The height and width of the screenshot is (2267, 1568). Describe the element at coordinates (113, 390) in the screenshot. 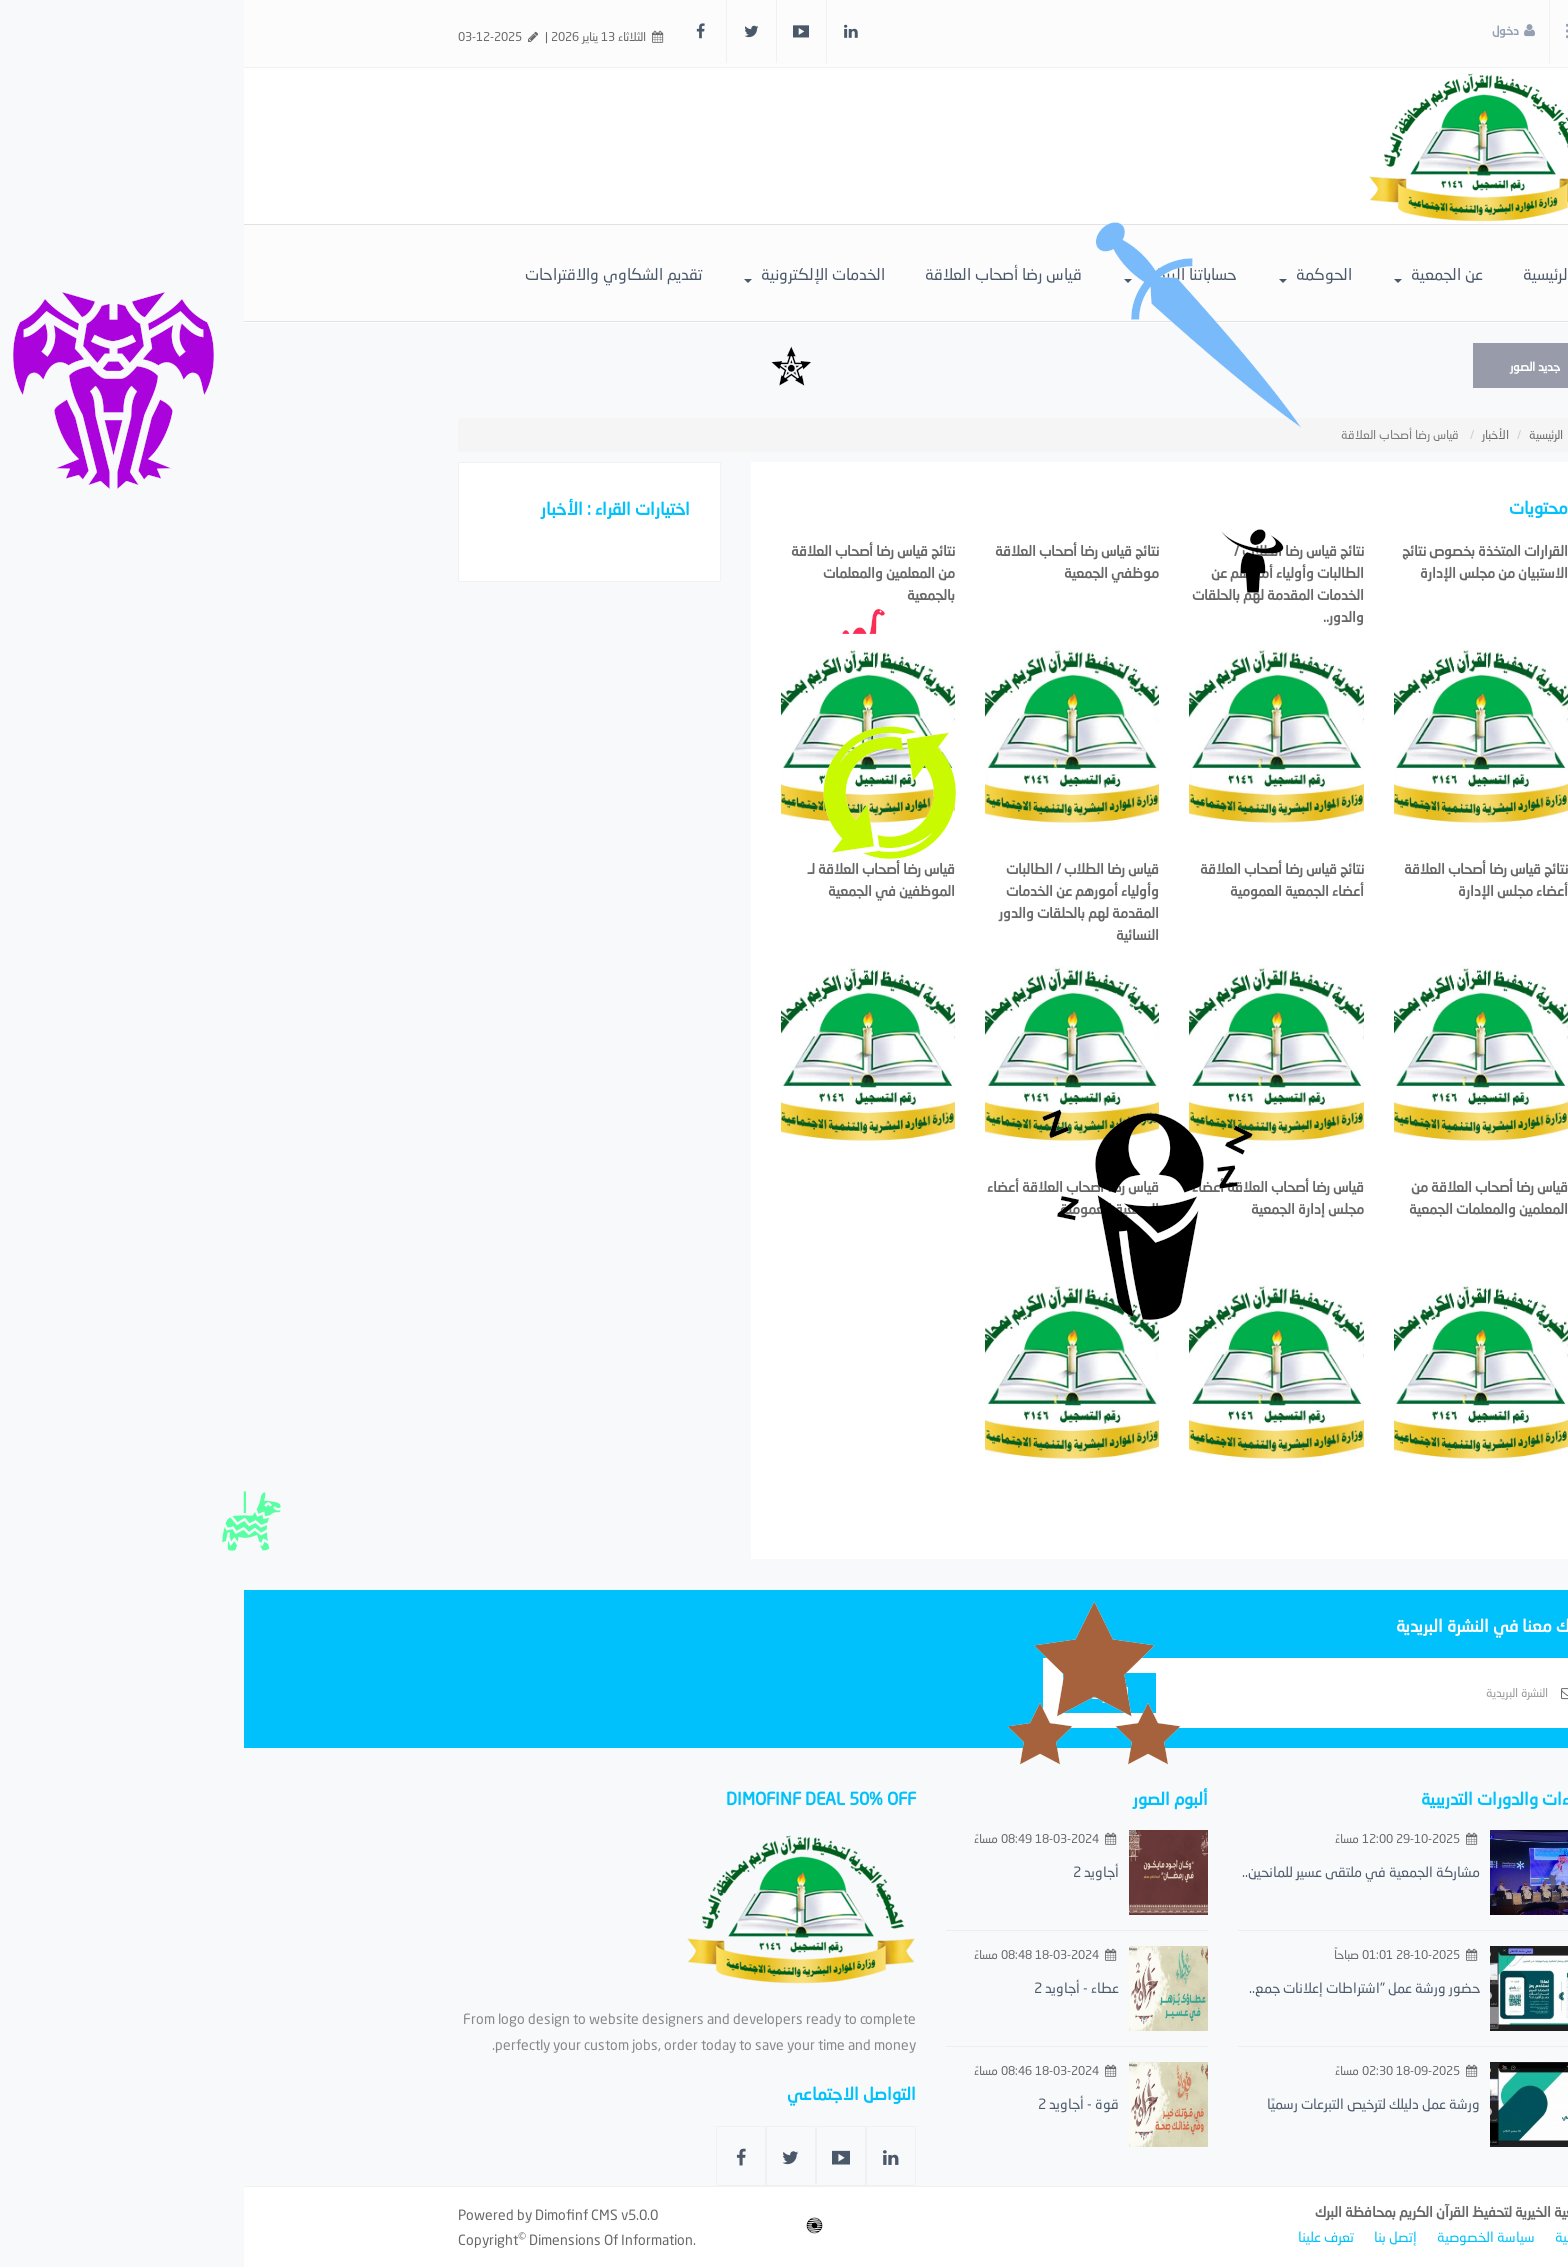

I see `select gargoyle character or unit` at that location.